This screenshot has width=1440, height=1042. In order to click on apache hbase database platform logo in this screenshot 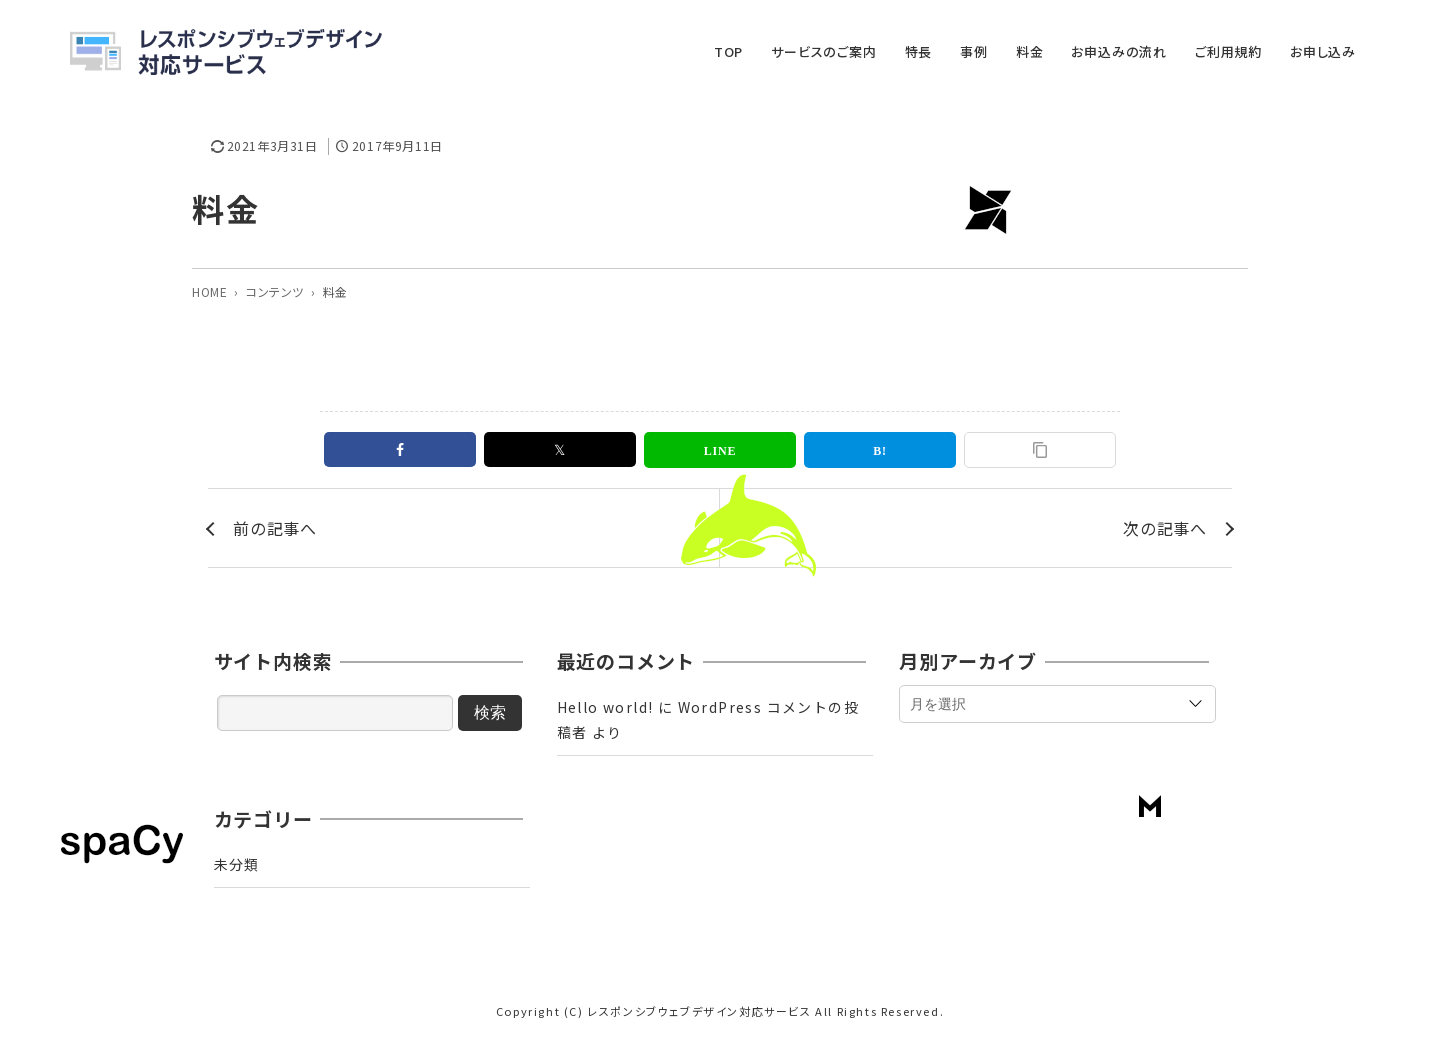, I will do `click(748, 525)`.